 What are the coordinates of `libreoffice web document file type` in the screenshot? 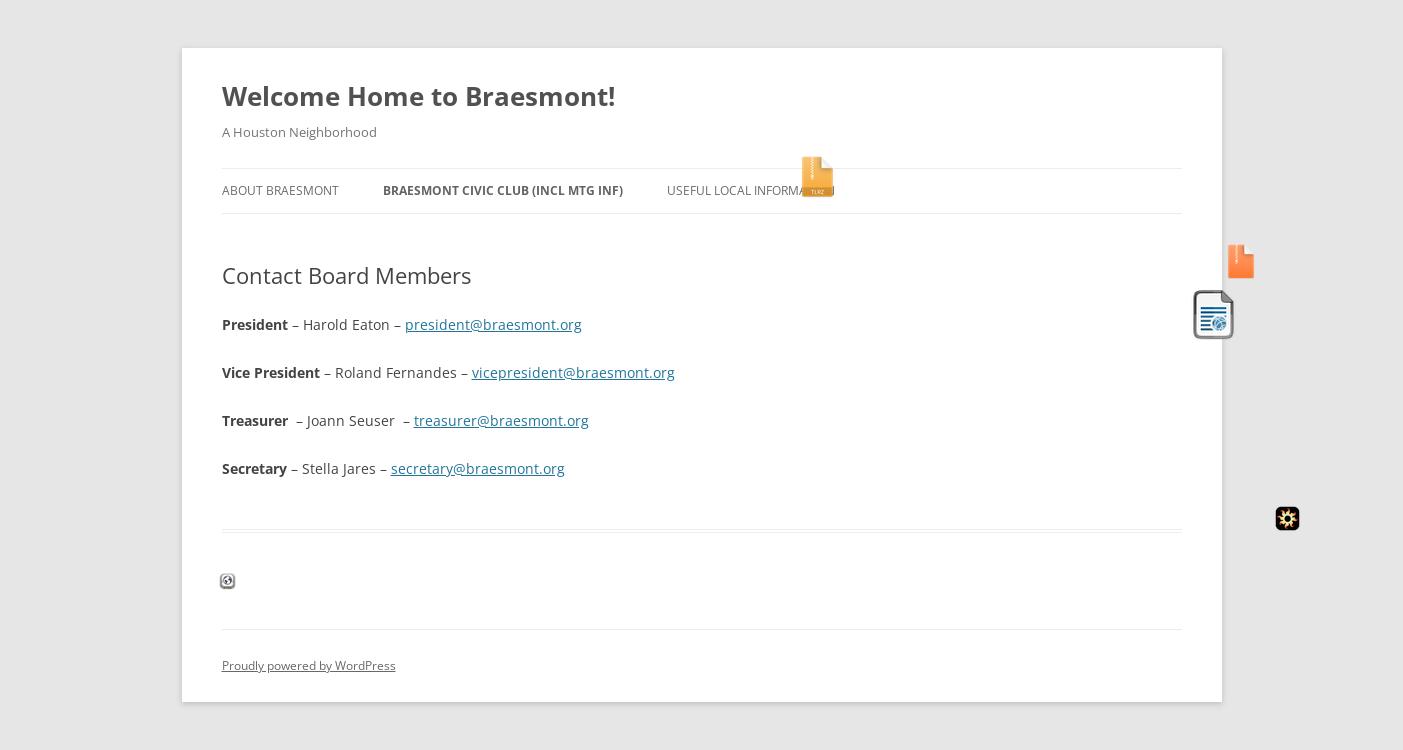 It's located at (1213, 314).